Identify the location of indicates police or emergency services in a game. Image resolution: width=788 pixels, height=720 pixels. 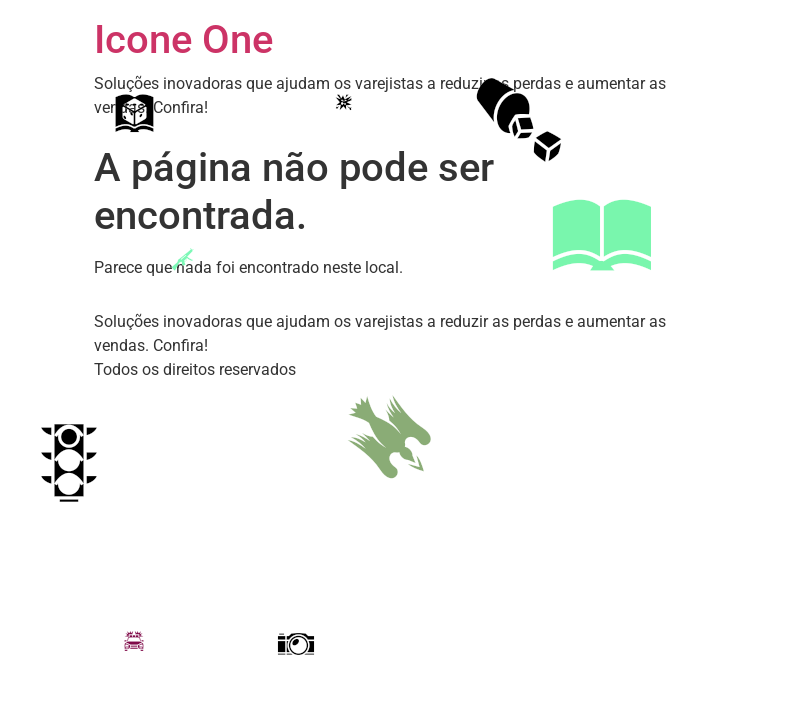
(134, 641).